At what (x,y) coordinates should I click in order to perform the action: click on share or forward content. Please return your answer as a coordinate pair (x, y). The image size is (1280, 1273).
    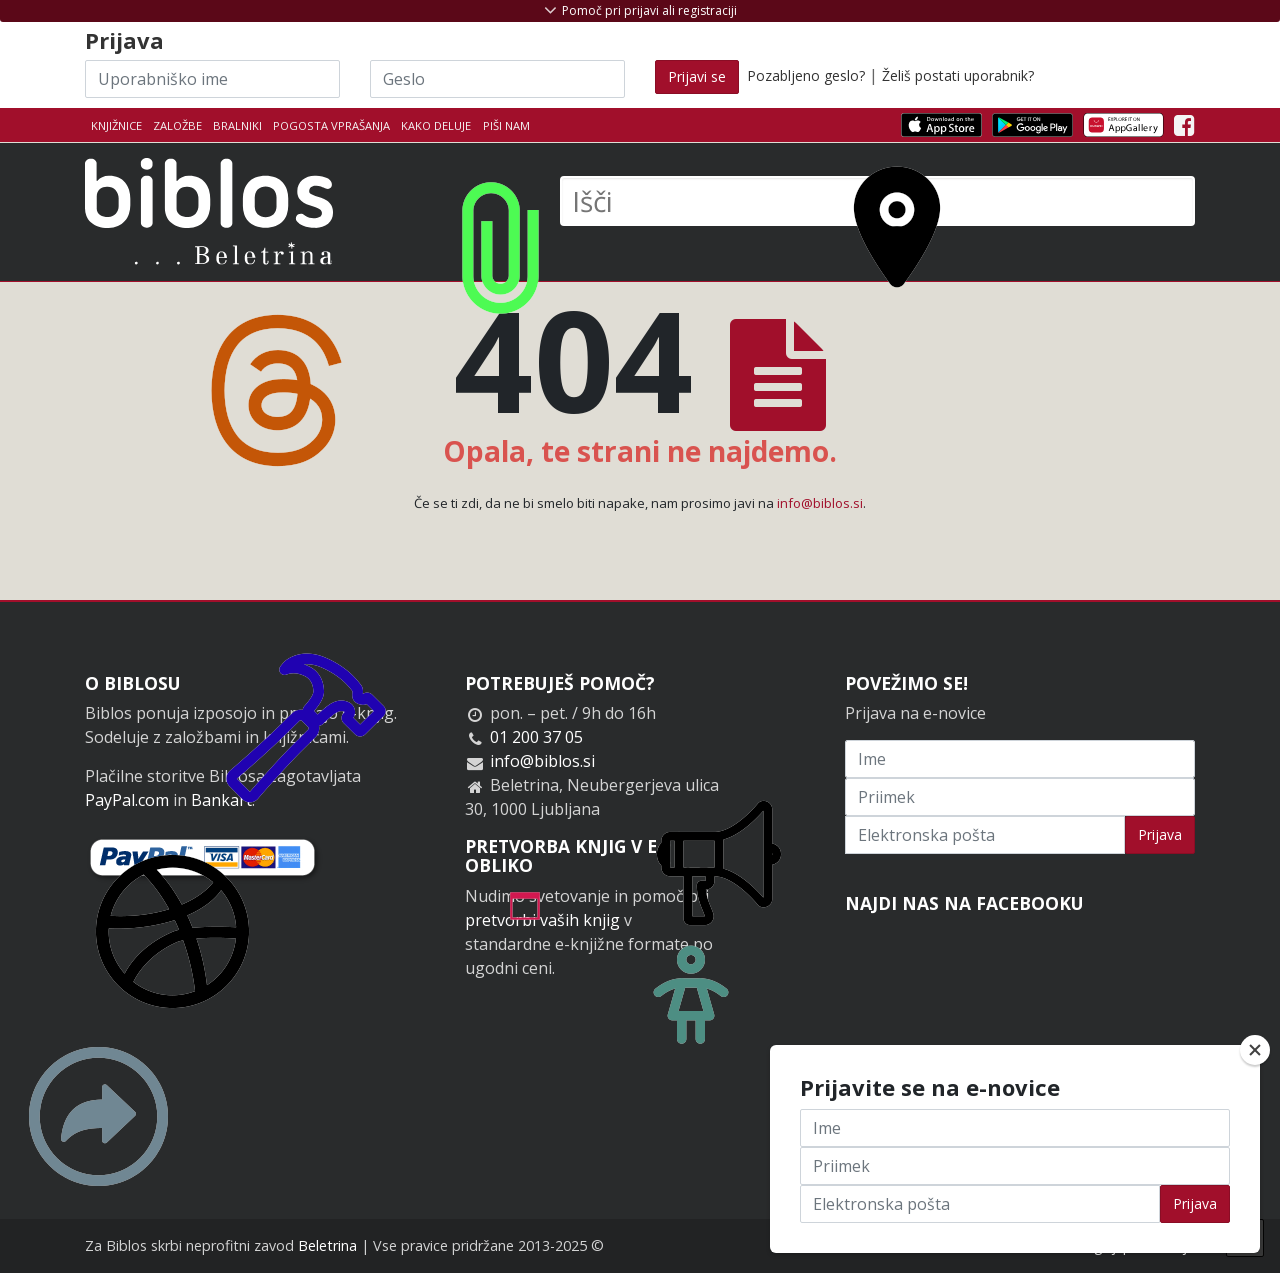
    Looking at the image, I should click on (98, 1116).